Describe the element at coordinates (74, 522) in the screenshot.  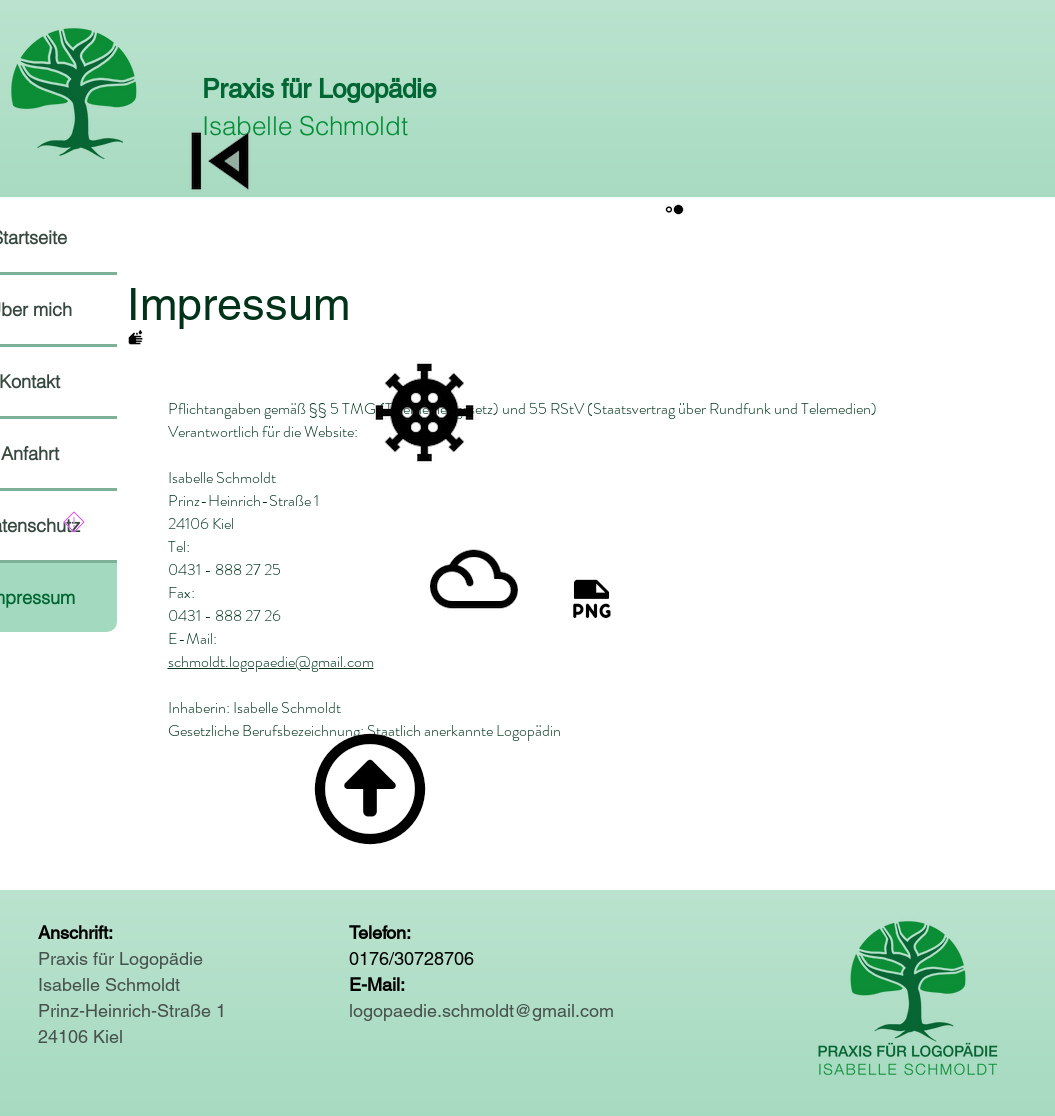
I see `indicates a warning or caution alert` at that location.